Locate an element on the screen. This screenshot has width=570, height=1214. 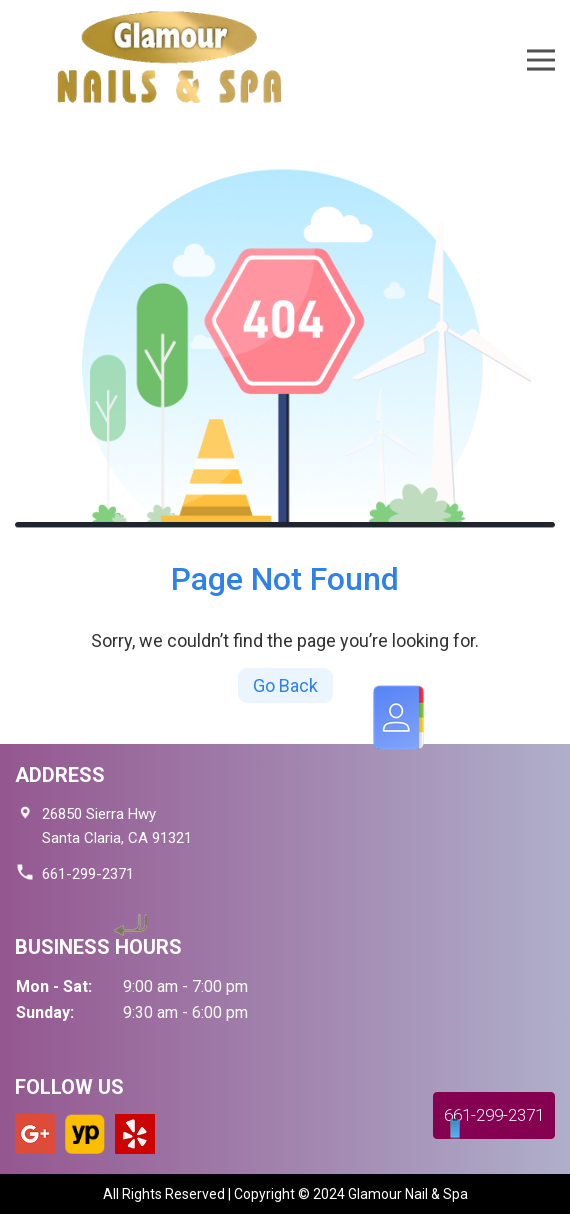
open the contacts app is located at coordinates (398, 717).